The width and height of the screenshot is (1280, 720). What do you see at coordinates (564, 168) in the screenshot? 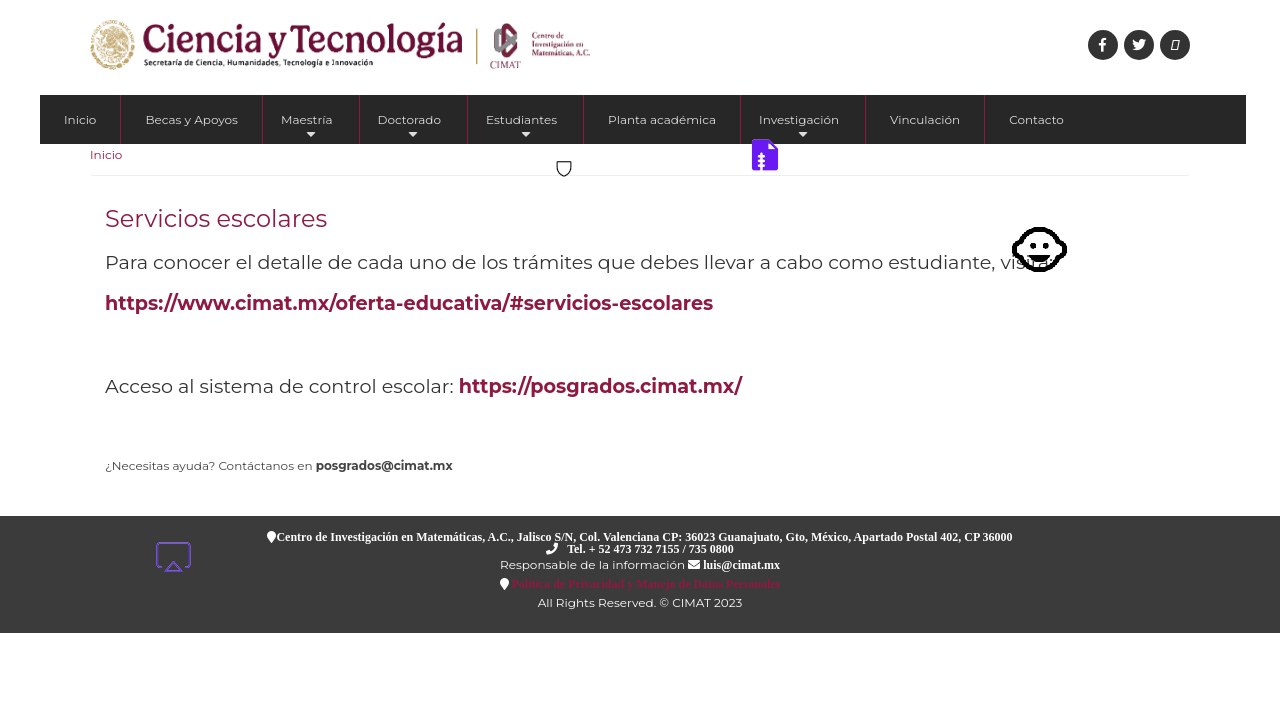
I see `access security settings` at bounding box center [564, 168].